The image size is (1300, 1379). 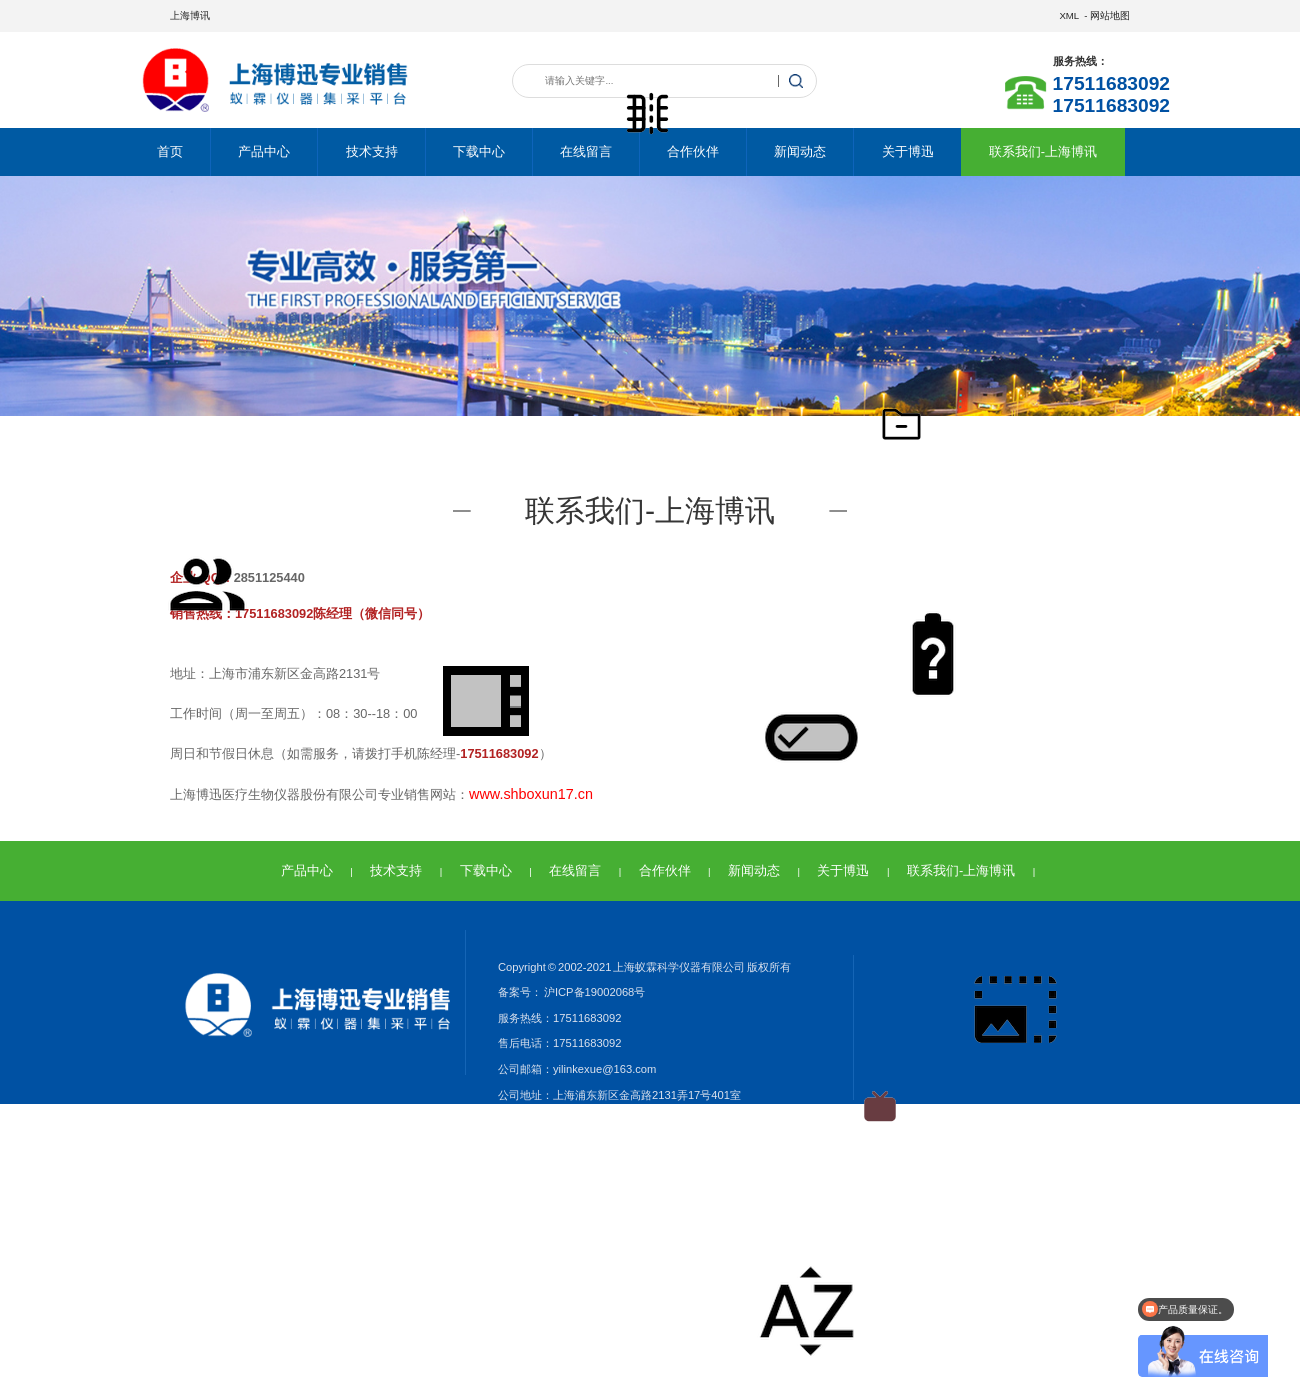 I want to click on edit or modify location attributes, so click(x=811, y=737).